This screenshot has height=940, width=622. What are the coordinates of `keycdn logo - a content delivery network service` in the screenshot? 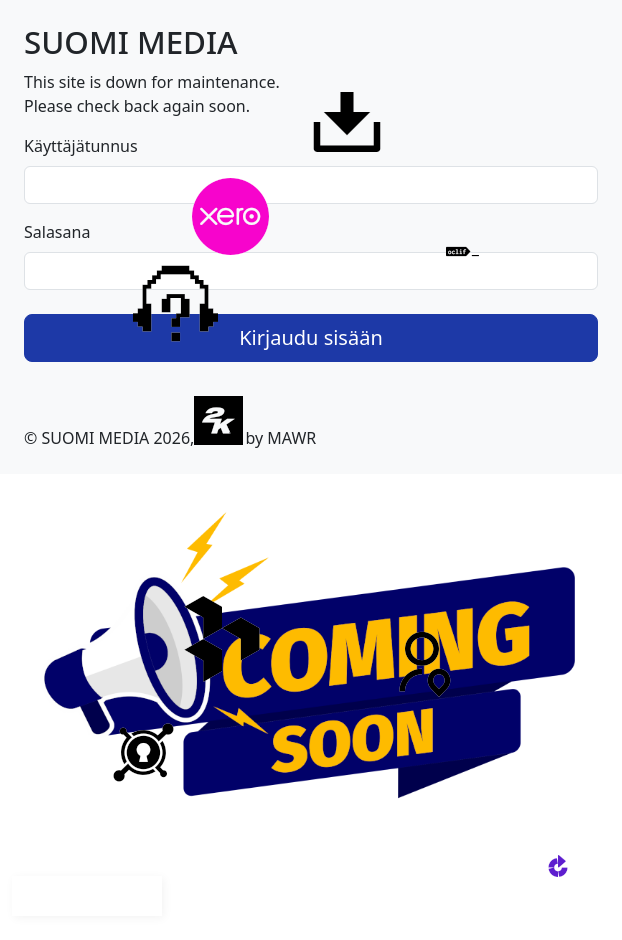 It's located at (143, 752).